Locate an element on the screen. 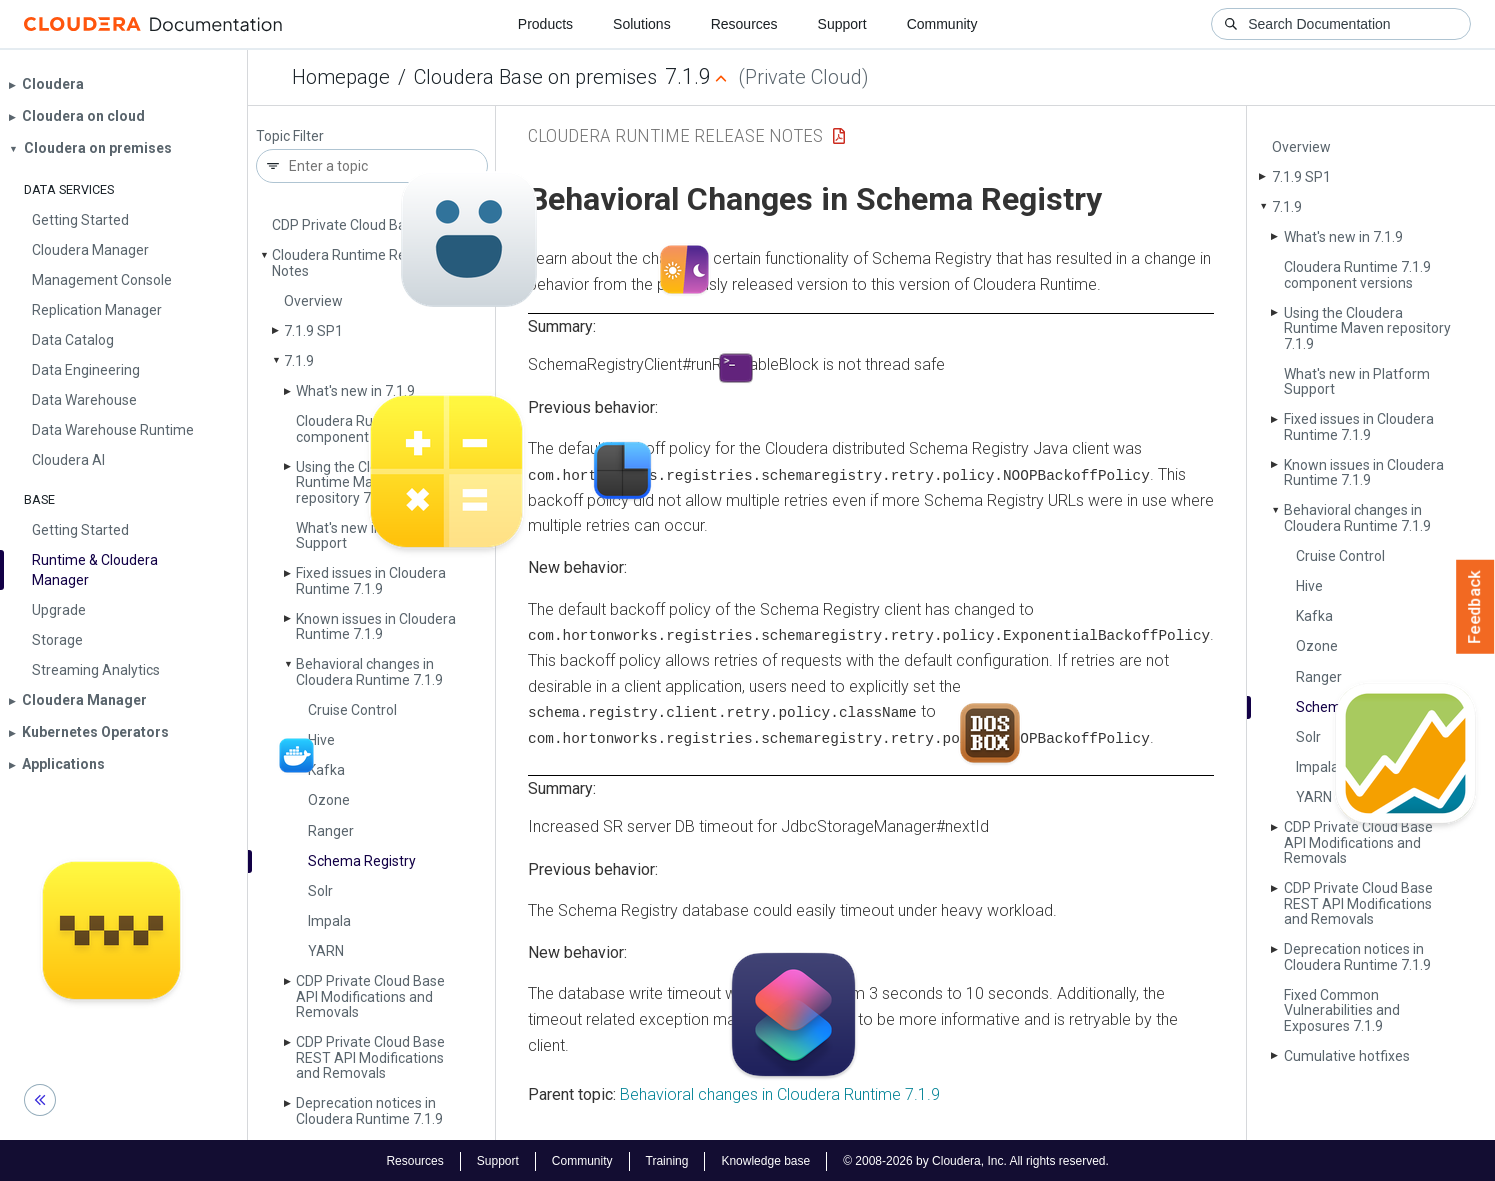  switch to workspace in the top-right position is located at coordinates (622, 470).